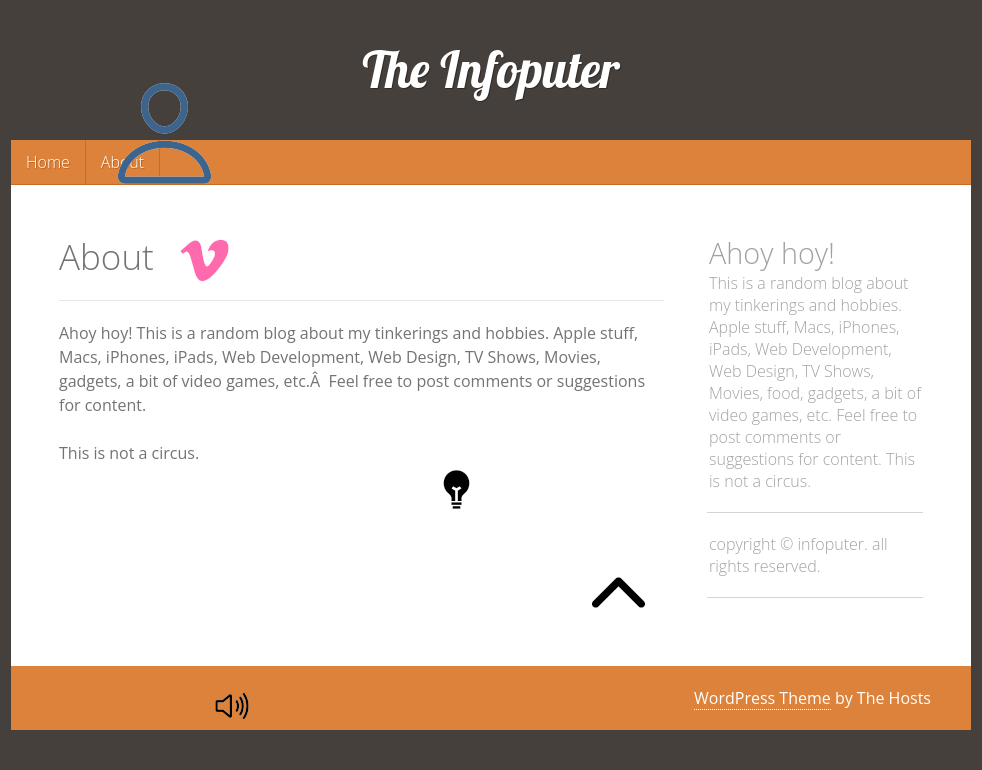 This screenshot has height=770, width=982. Describe the element at coordinates (204, 260) in the screenshot. I see `open Vimeo app` at that location.